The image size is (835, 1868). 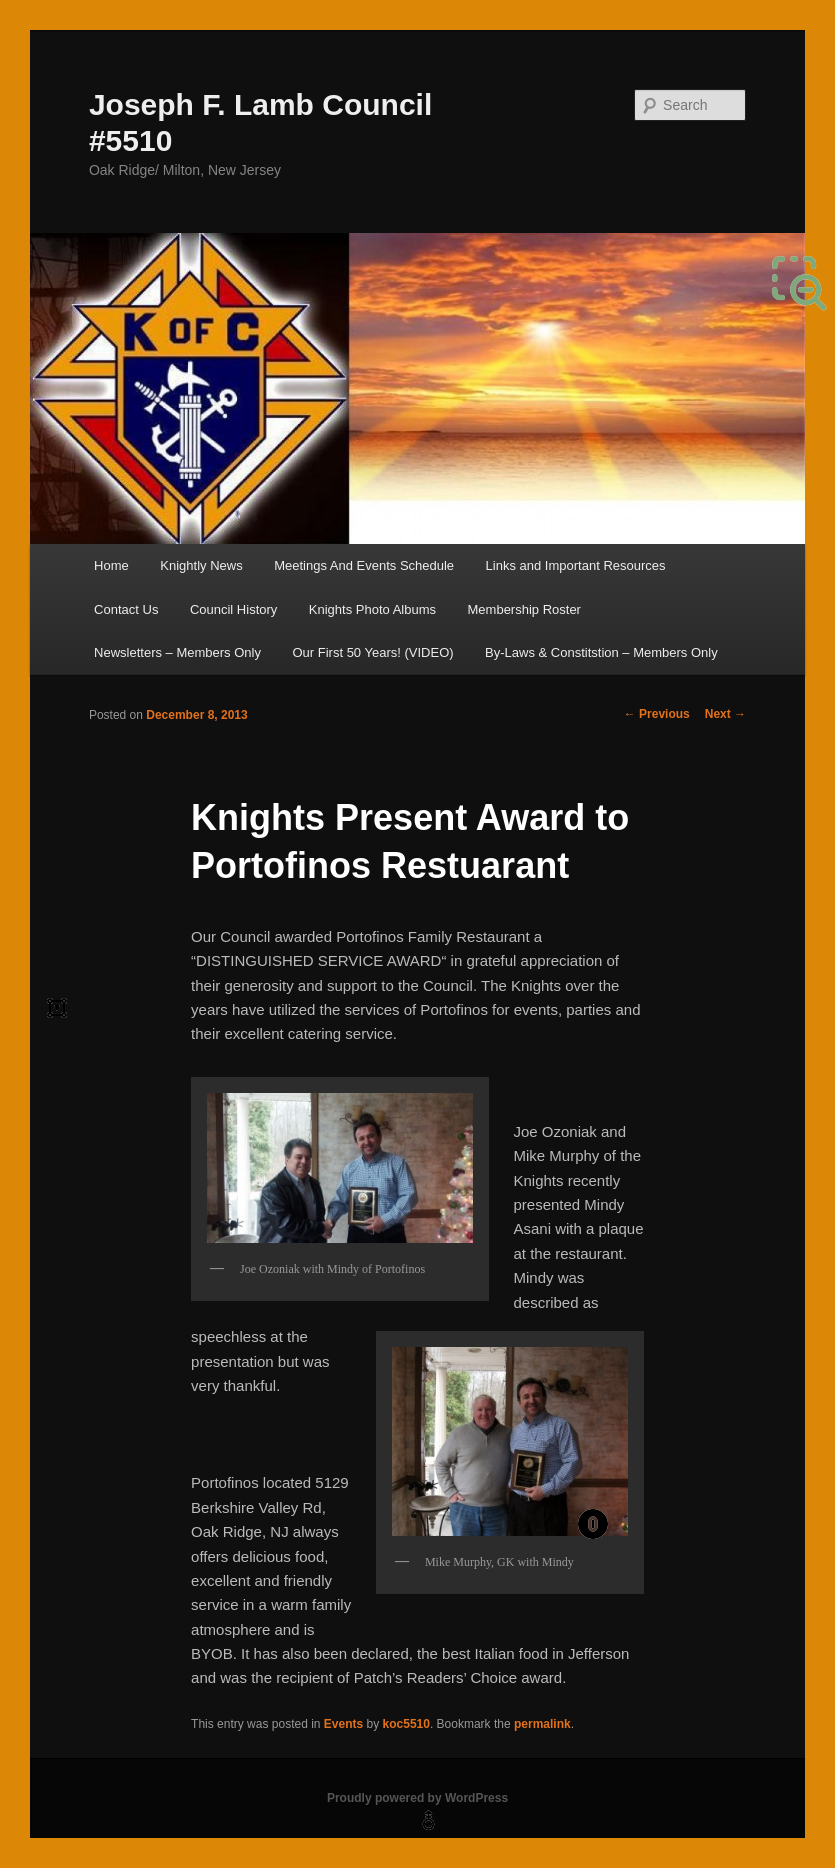 What do you see at coordinates (428, 1820) in the screenshot?
I see `indicates vertical mars symbol or transgender male gender identity` at bounding box center [428, 1820].